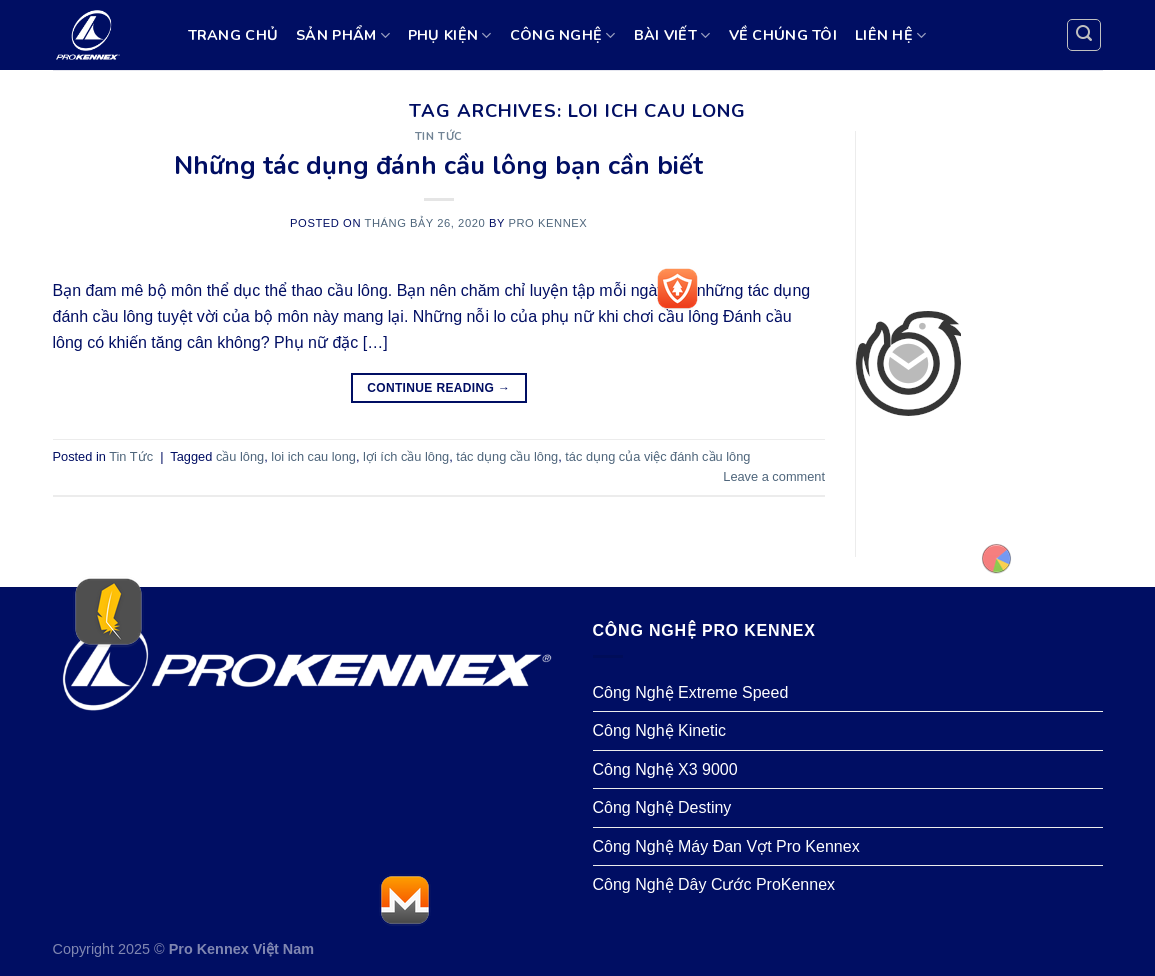 Image resolution: width=1155 pixels, height=976 pixels. I want to click on launch linux lite application, so click(108, 611).